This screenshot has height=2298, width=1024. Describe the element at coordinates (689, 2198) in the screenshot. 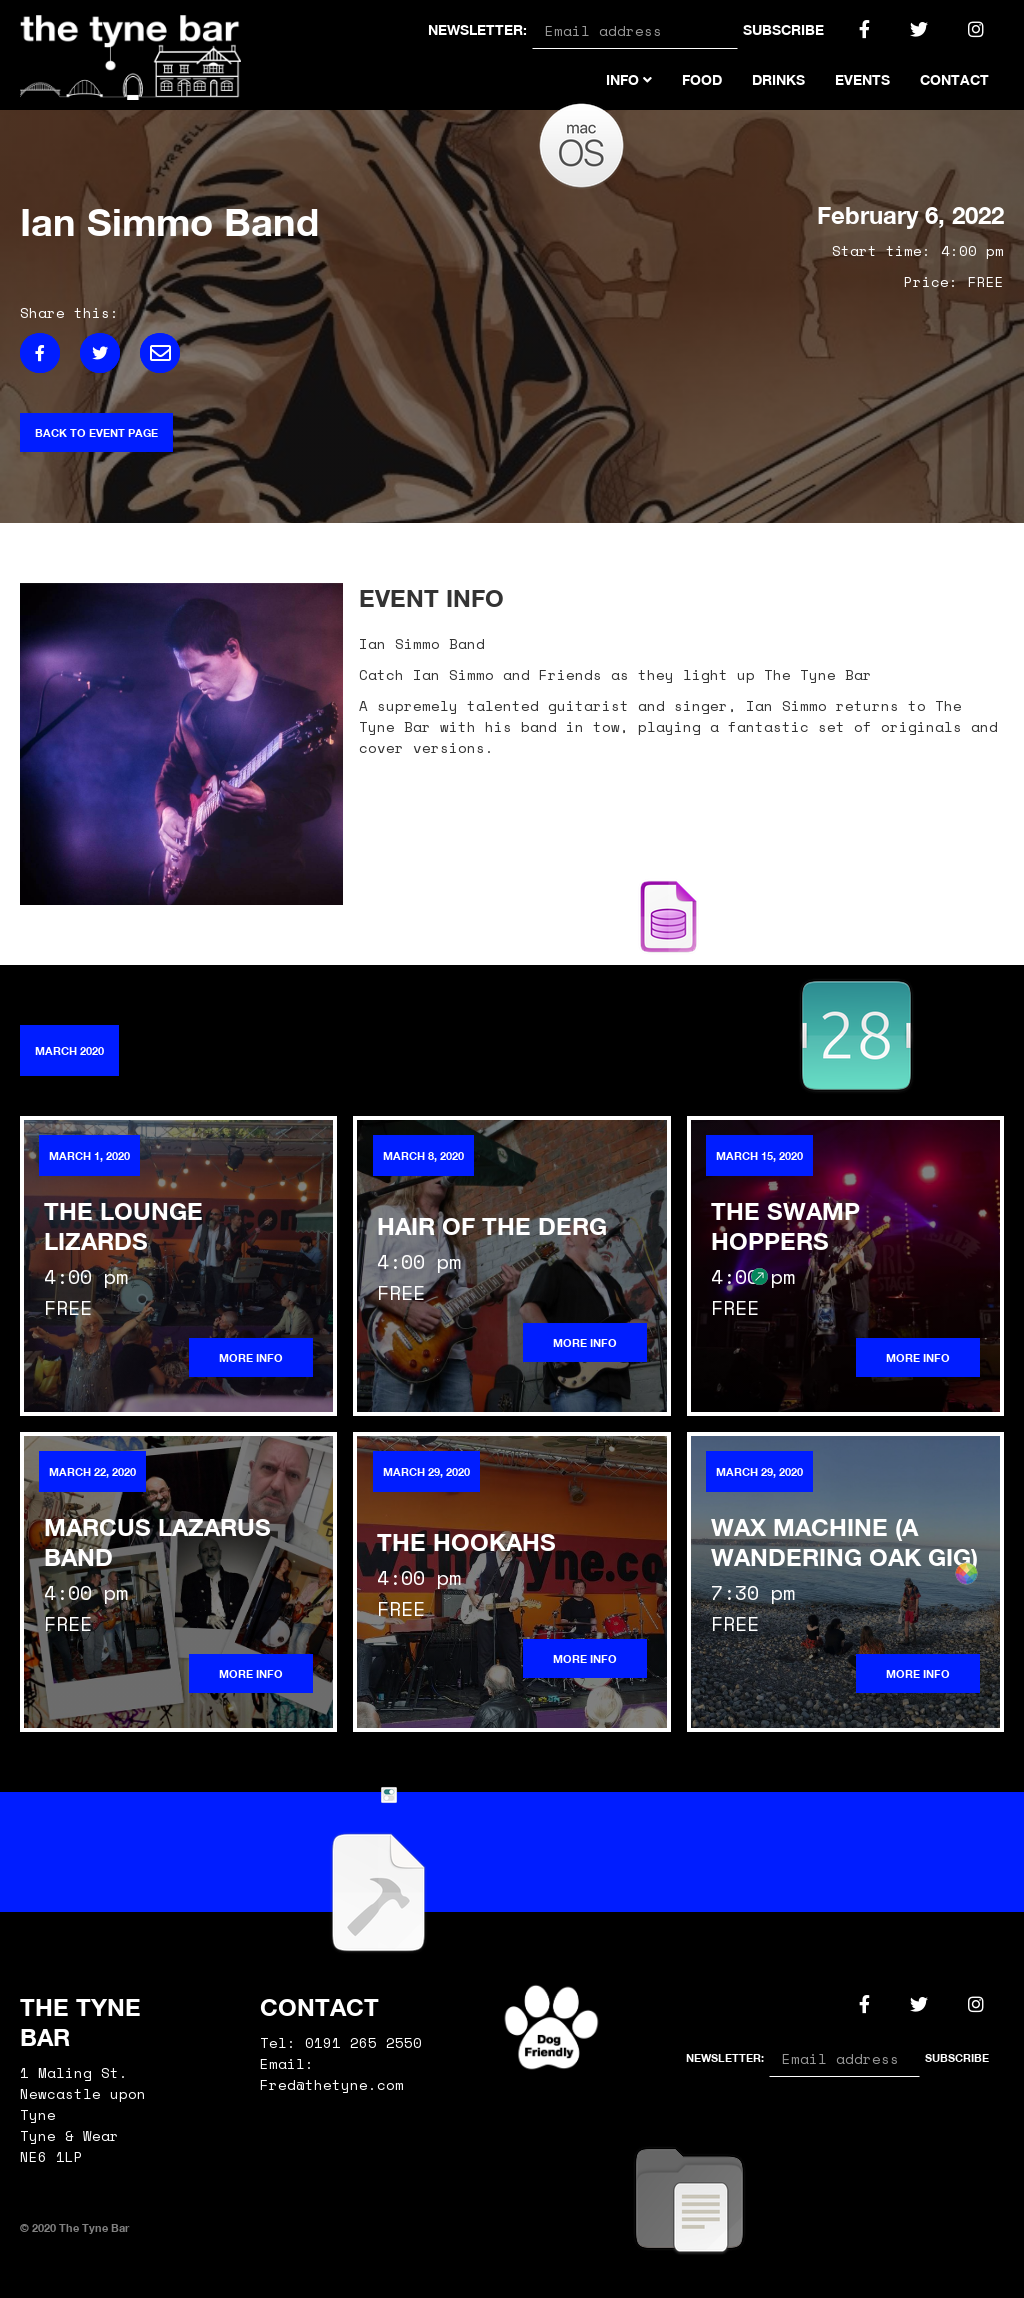

I see `open an existing document or file` at that location.